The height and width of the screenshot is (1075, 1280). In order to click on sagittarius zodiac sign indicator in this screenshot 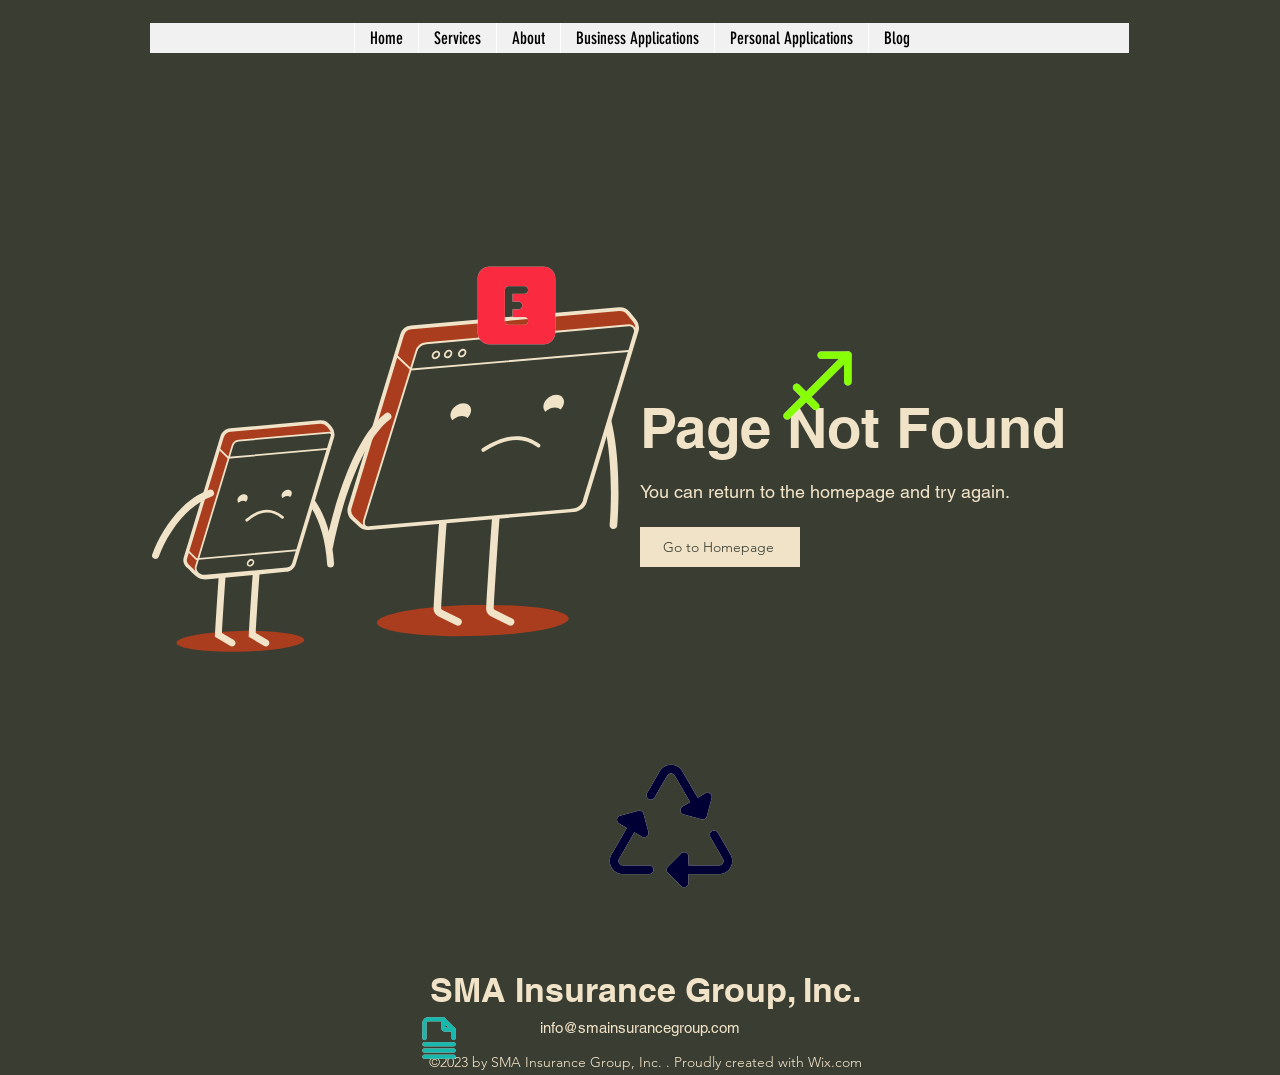, I will do `click(817, 385)`.